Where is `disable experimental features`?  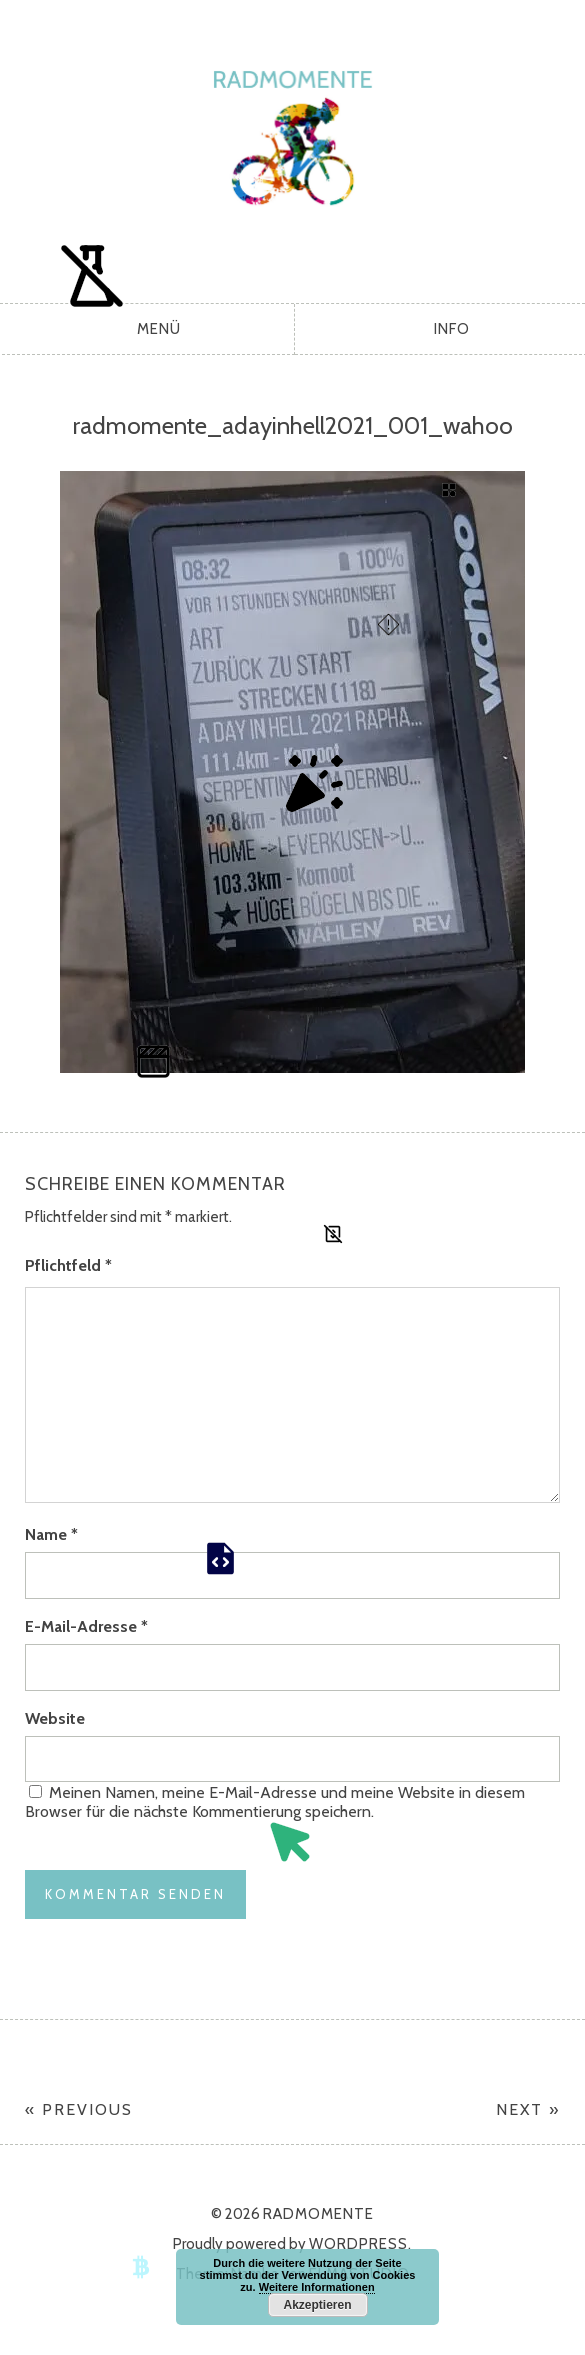 disable experimental features is located at coordinates (92, 276).